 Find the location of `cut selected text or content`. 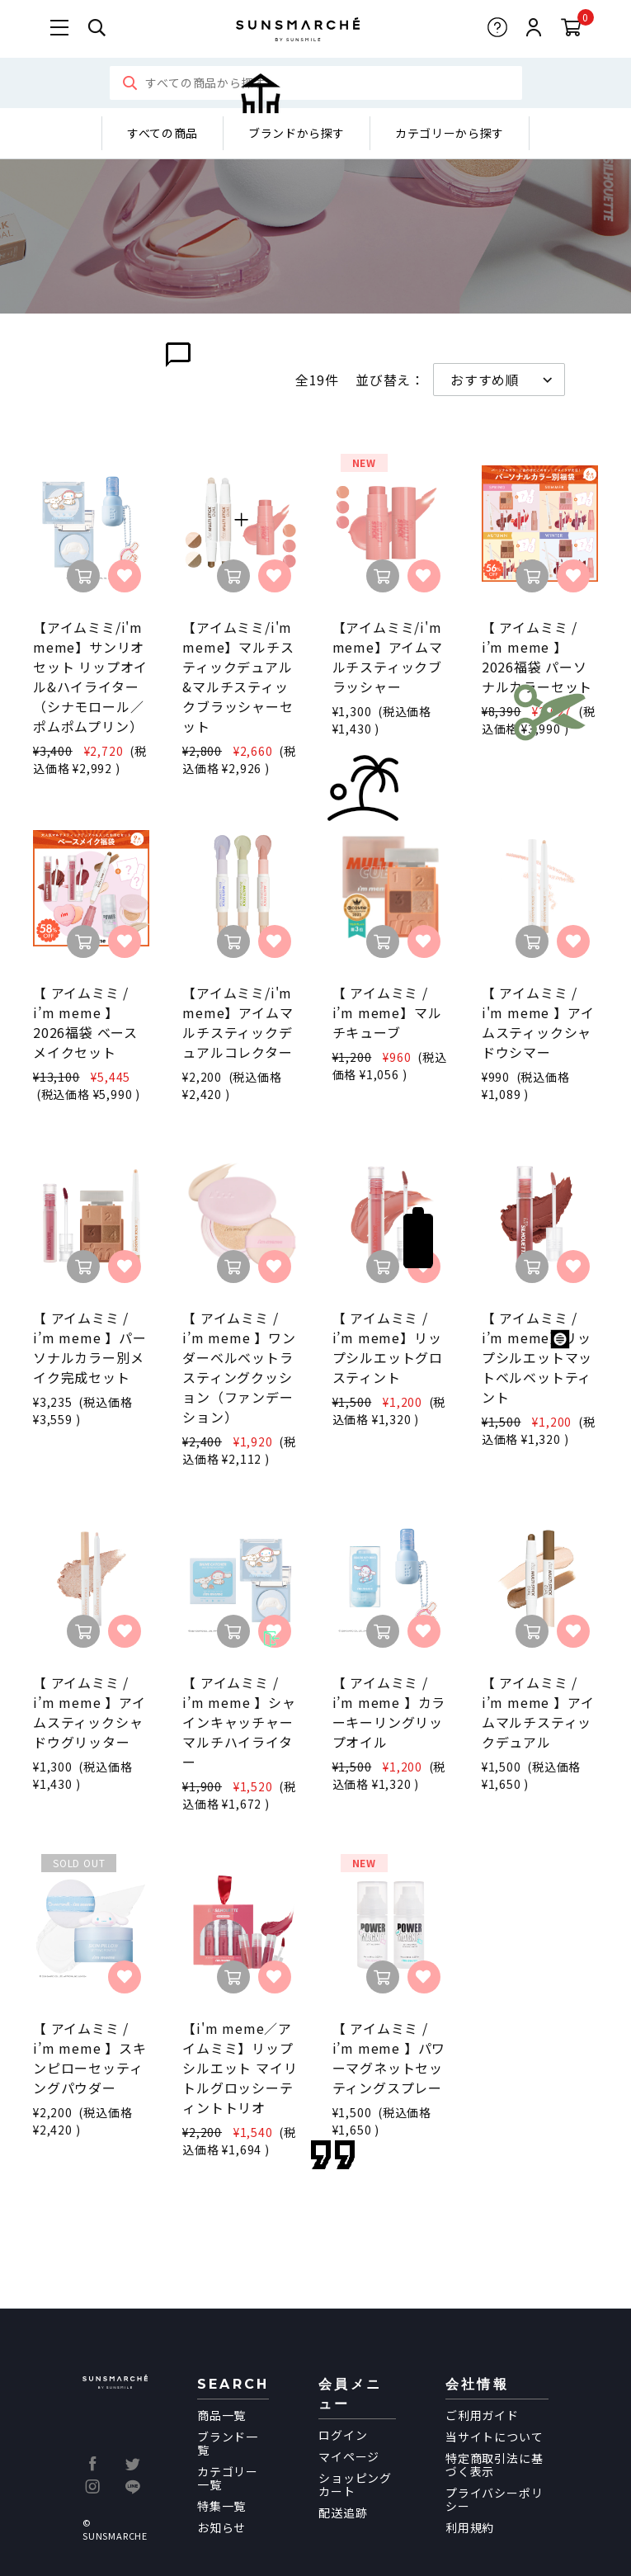

cut selected text or content is located at coordinates (549, 712).